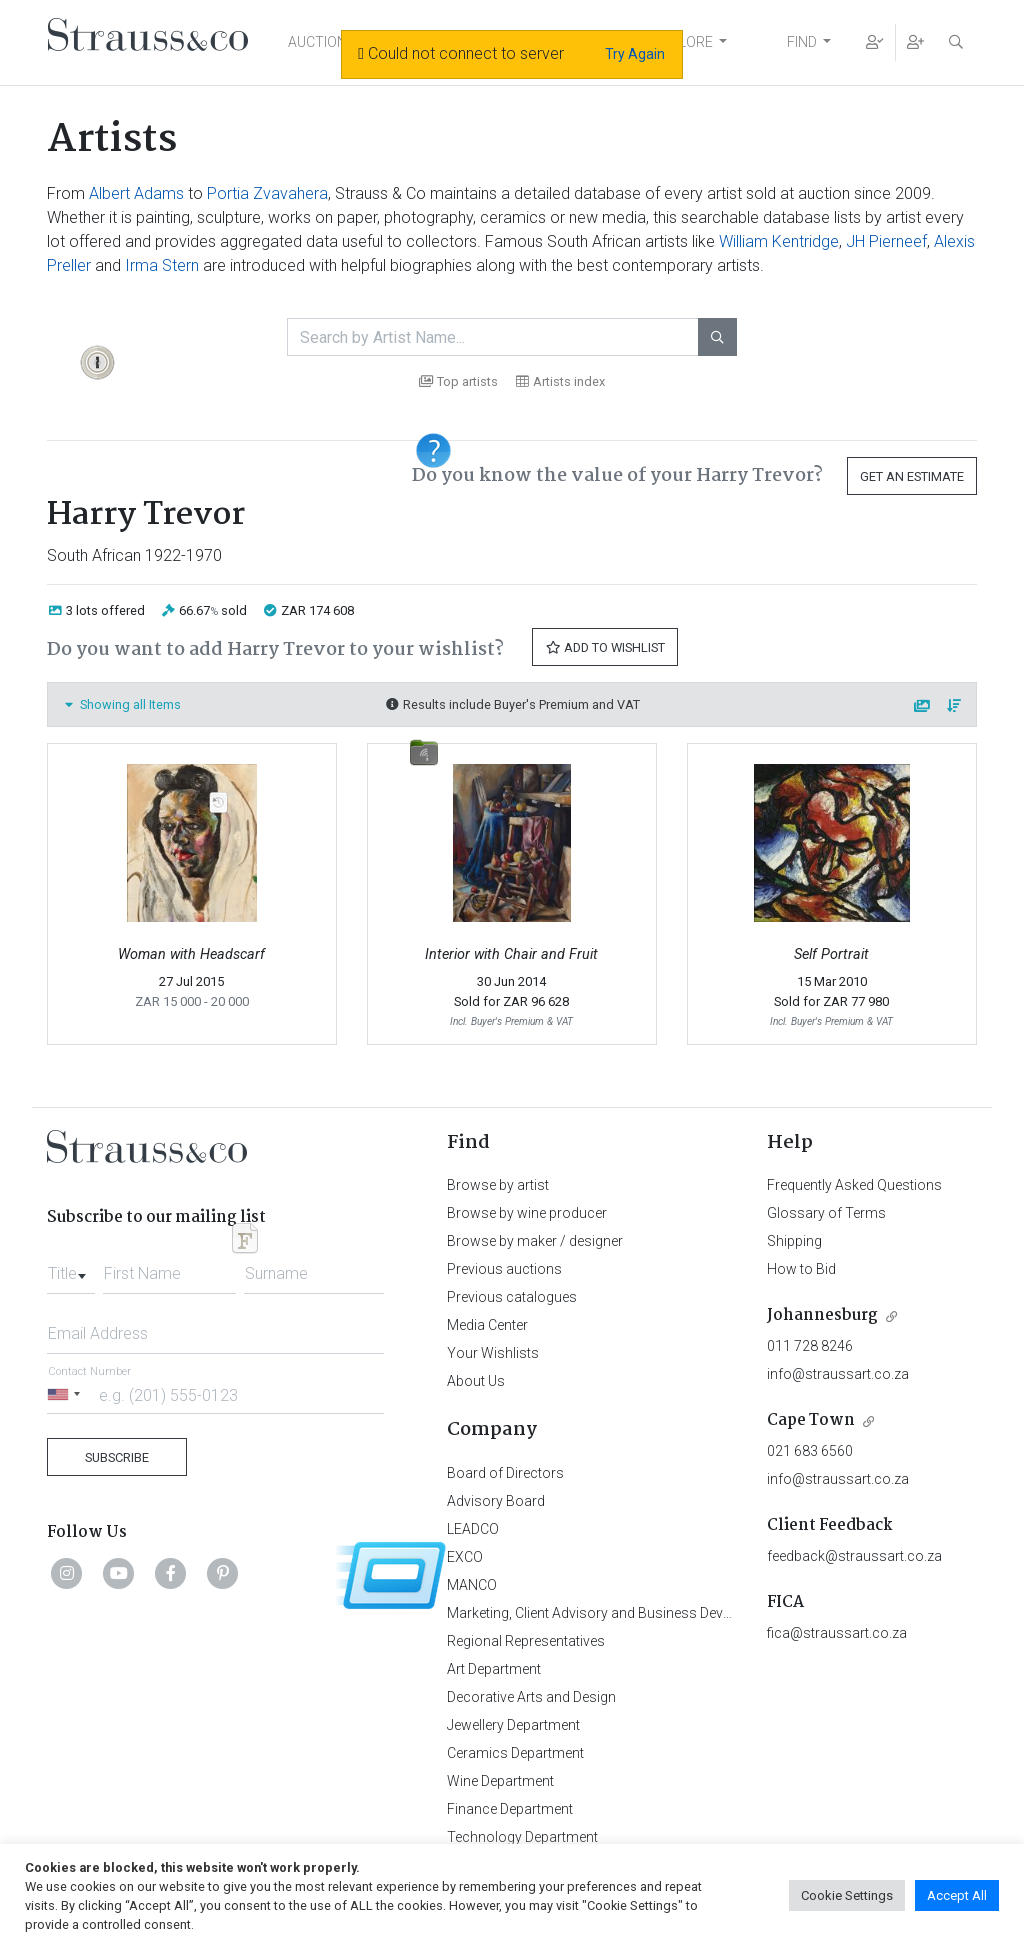 The width and height of the screenshot is (1024, 1948). Describe the element at coordinates (394, 1575) in the screenshot. I see `launch or run an application` at that location.